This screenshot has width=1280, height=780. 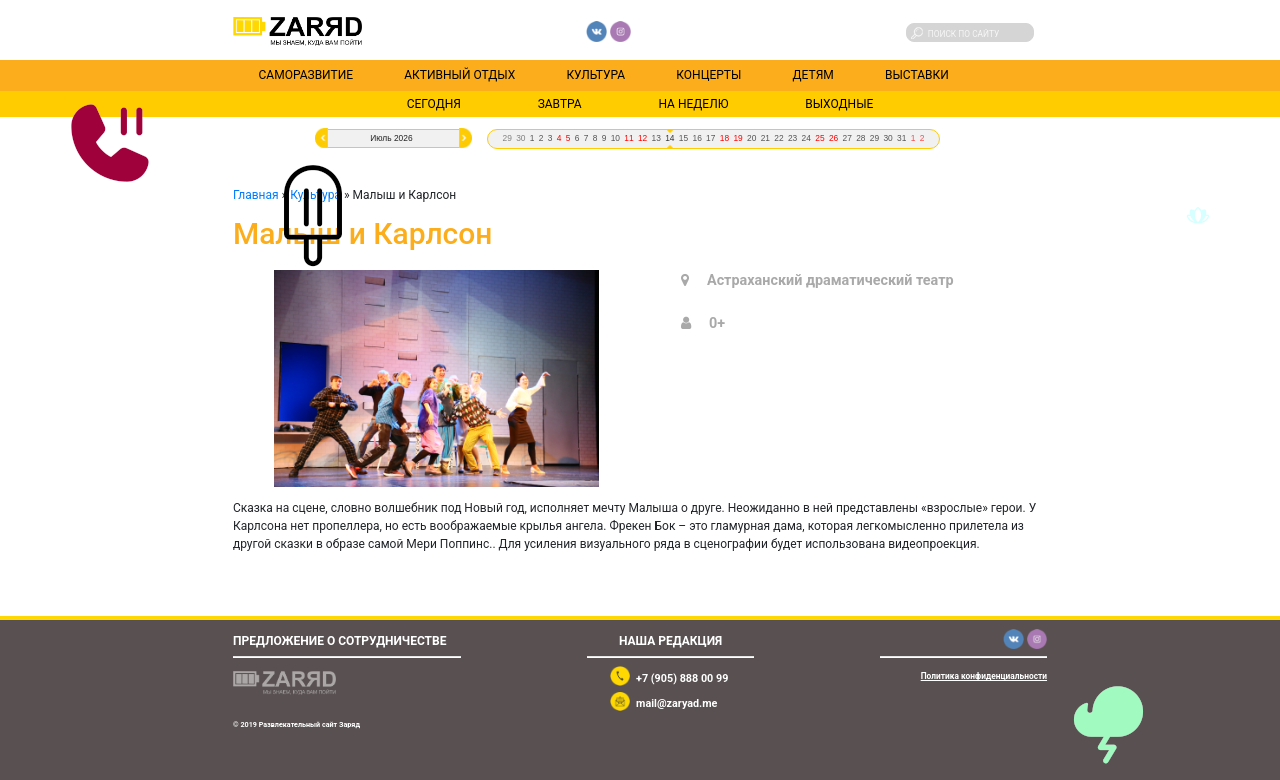 I want to click on access meditation or mindfulness features, so click(x=1198, y=216).